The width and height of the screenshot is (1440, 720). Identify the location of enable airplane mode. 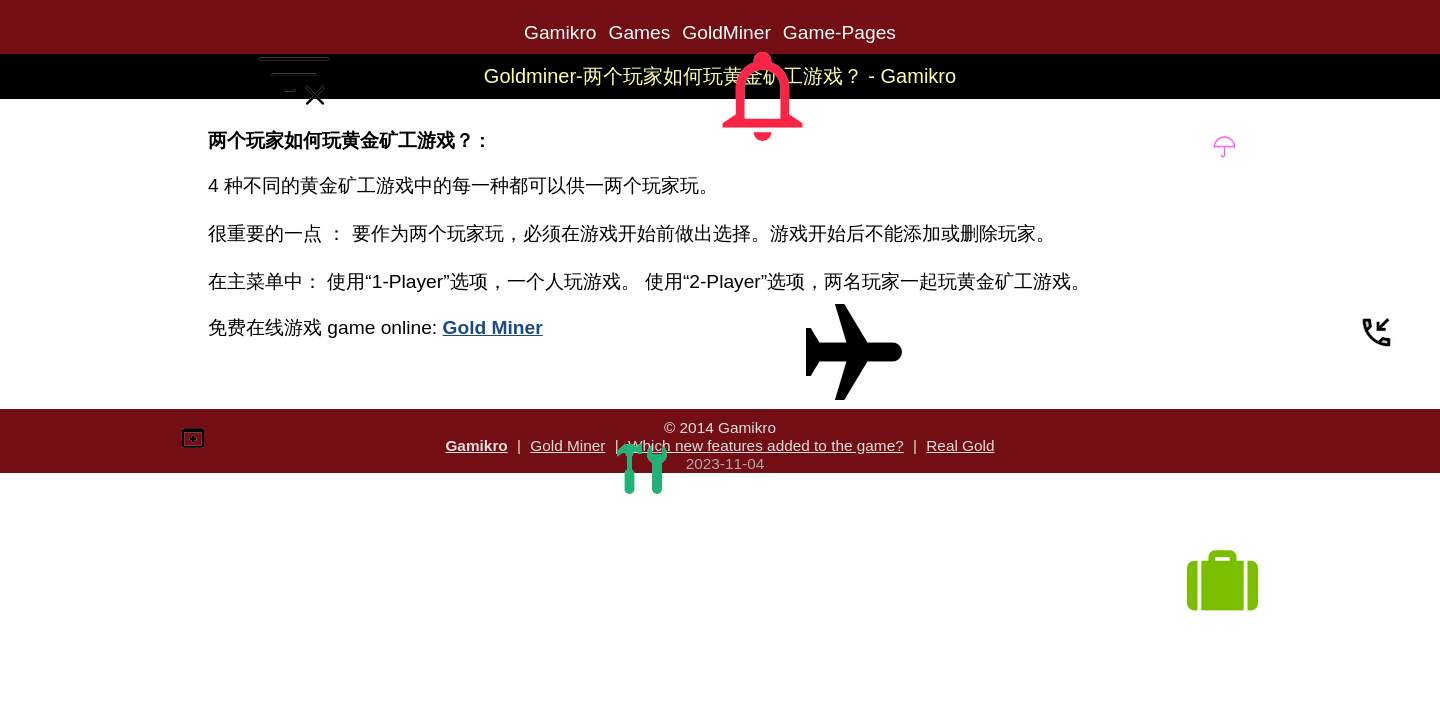
(854, 352).